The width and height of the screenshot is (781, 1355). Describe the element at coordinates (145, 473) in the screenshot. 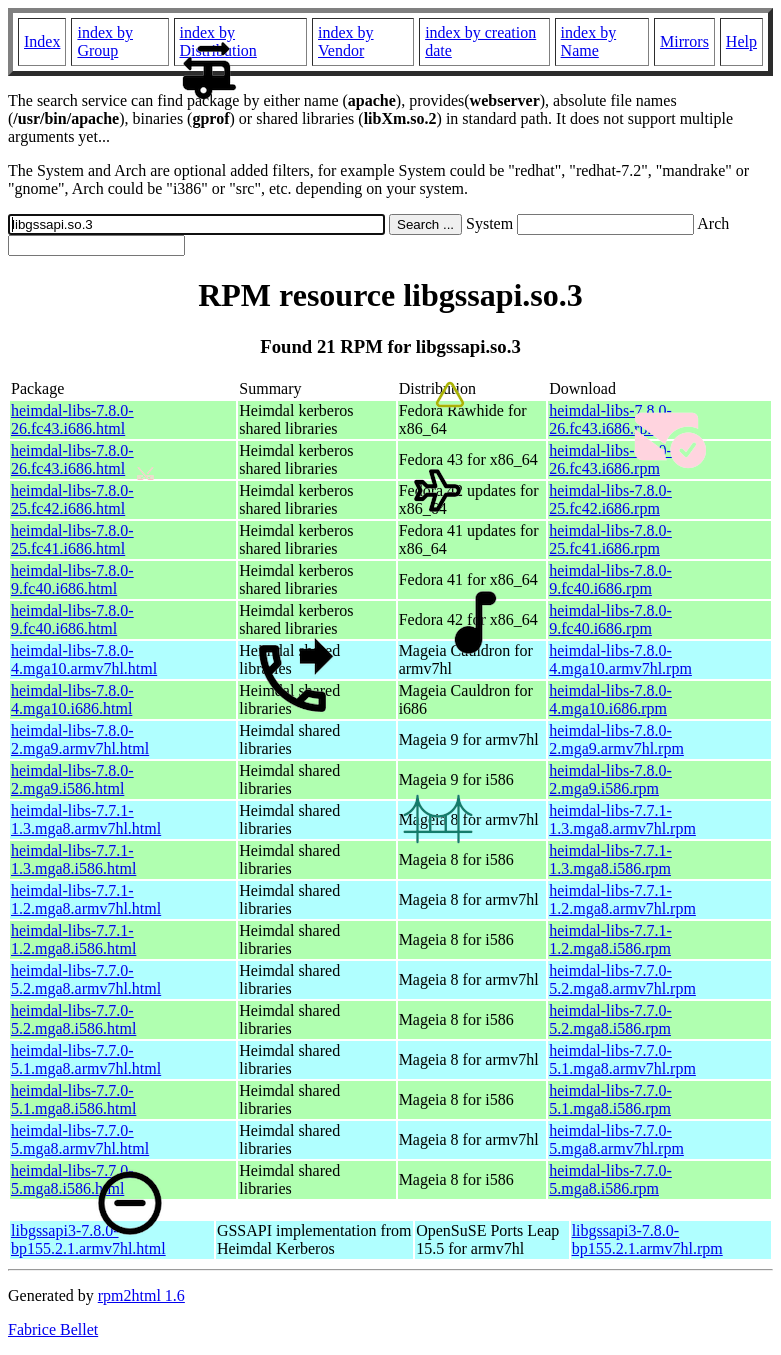

I see `view hockey sports content` at that location.